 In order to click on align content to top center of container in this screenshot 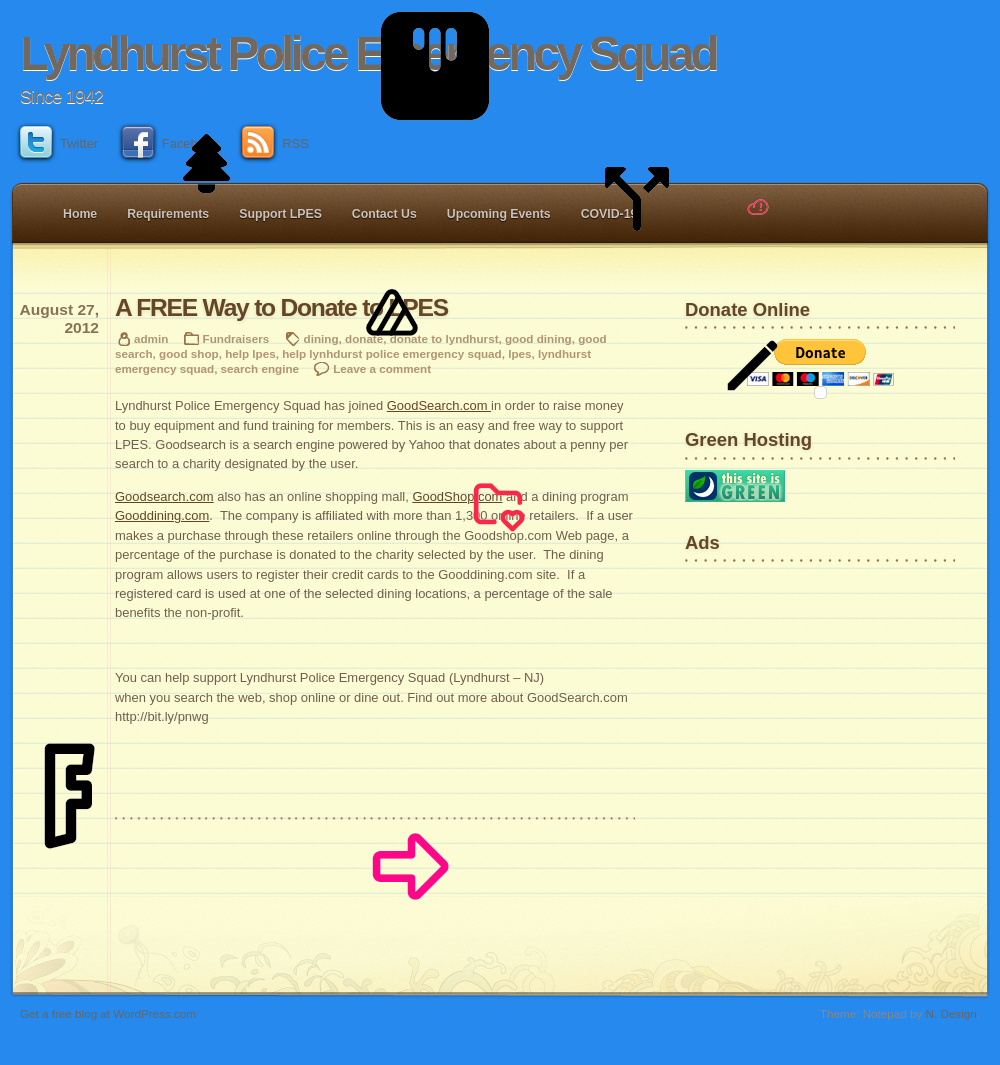, I will do `click(435, 66)`.